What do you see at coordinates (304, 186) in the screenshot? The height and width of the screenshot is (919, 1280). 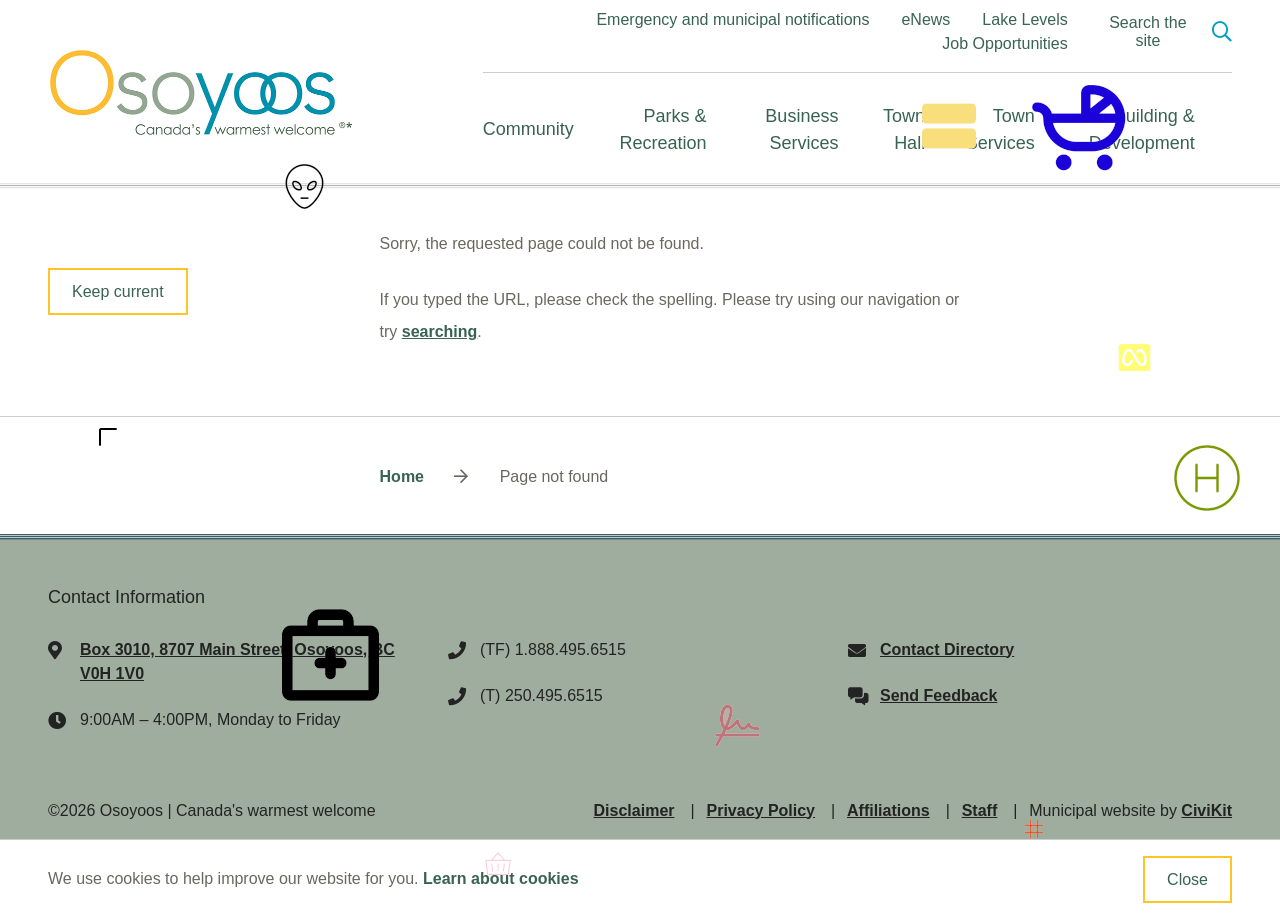 I see `indicates sci-fi or extraterrestrial content` at bounding box center [304, 186].